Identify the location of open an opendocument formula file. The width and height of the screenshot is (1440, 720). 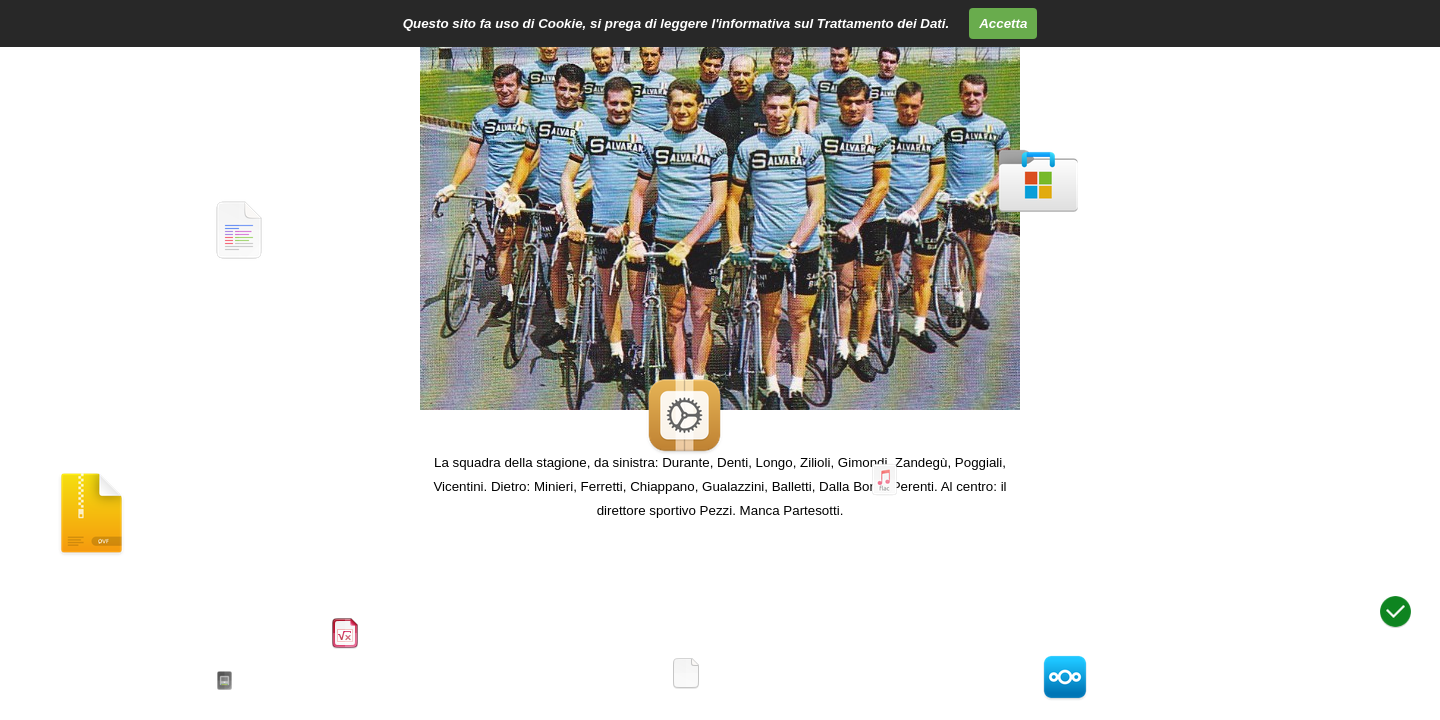
(345, 633).